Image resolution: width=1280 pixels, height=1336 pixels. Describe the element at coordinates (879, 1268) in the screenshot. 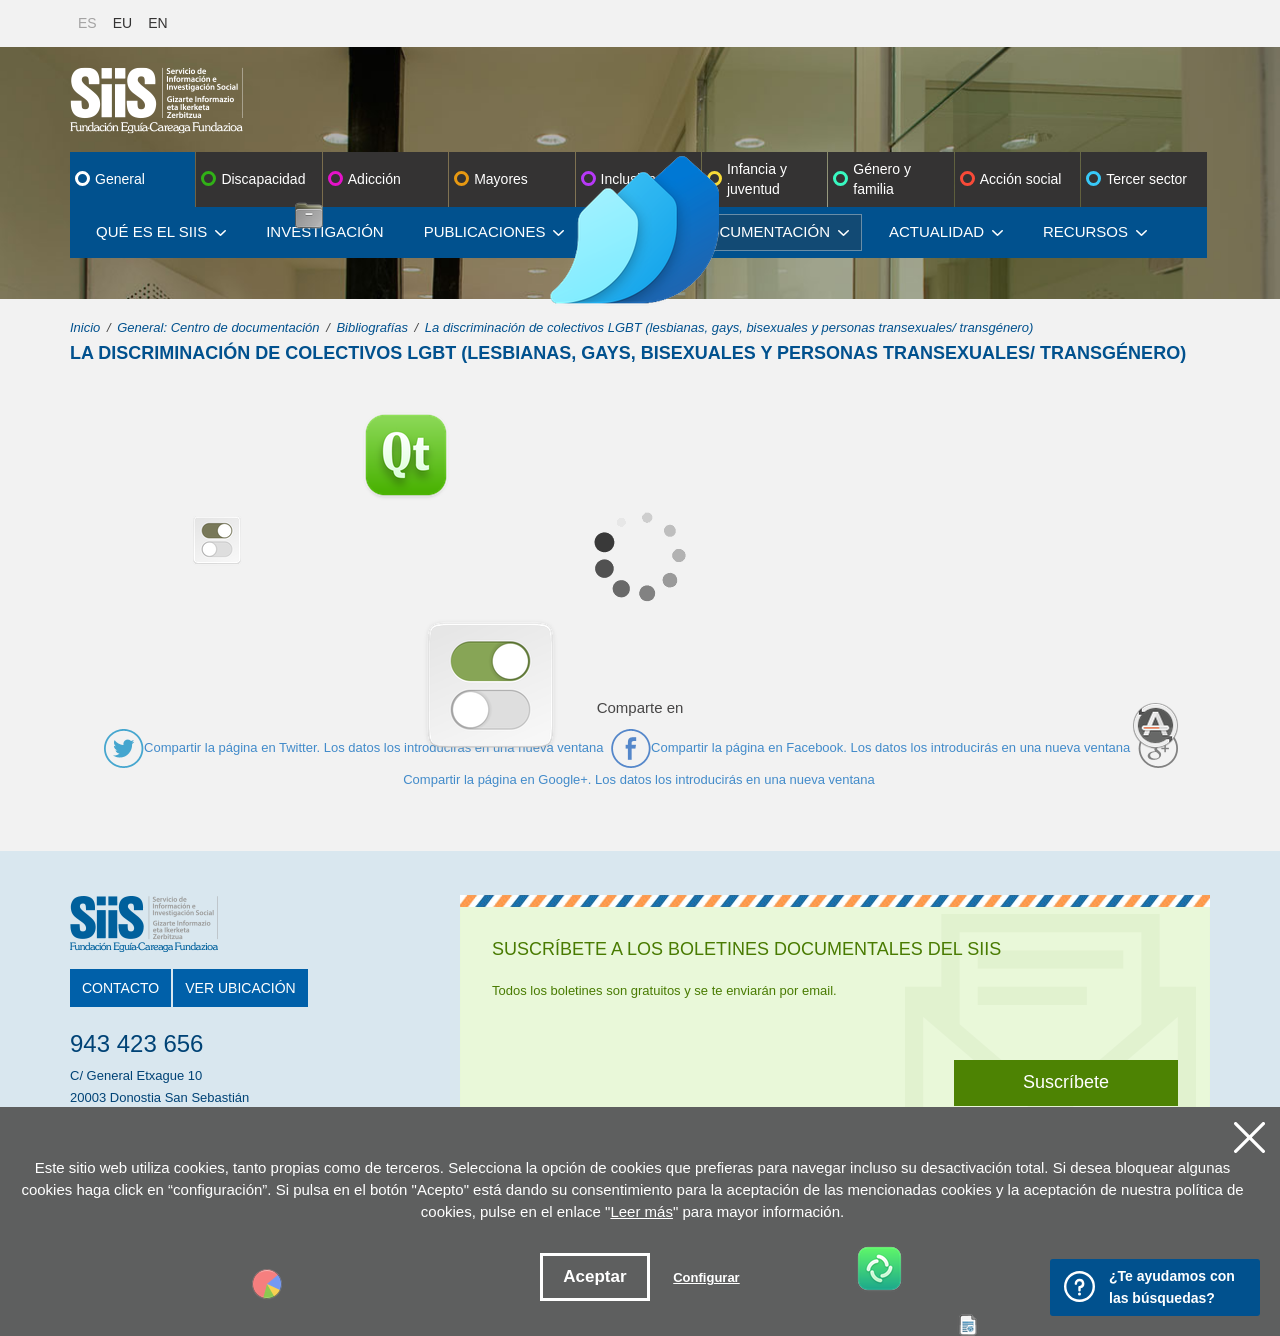

I see `open Element messaging app` at that location.